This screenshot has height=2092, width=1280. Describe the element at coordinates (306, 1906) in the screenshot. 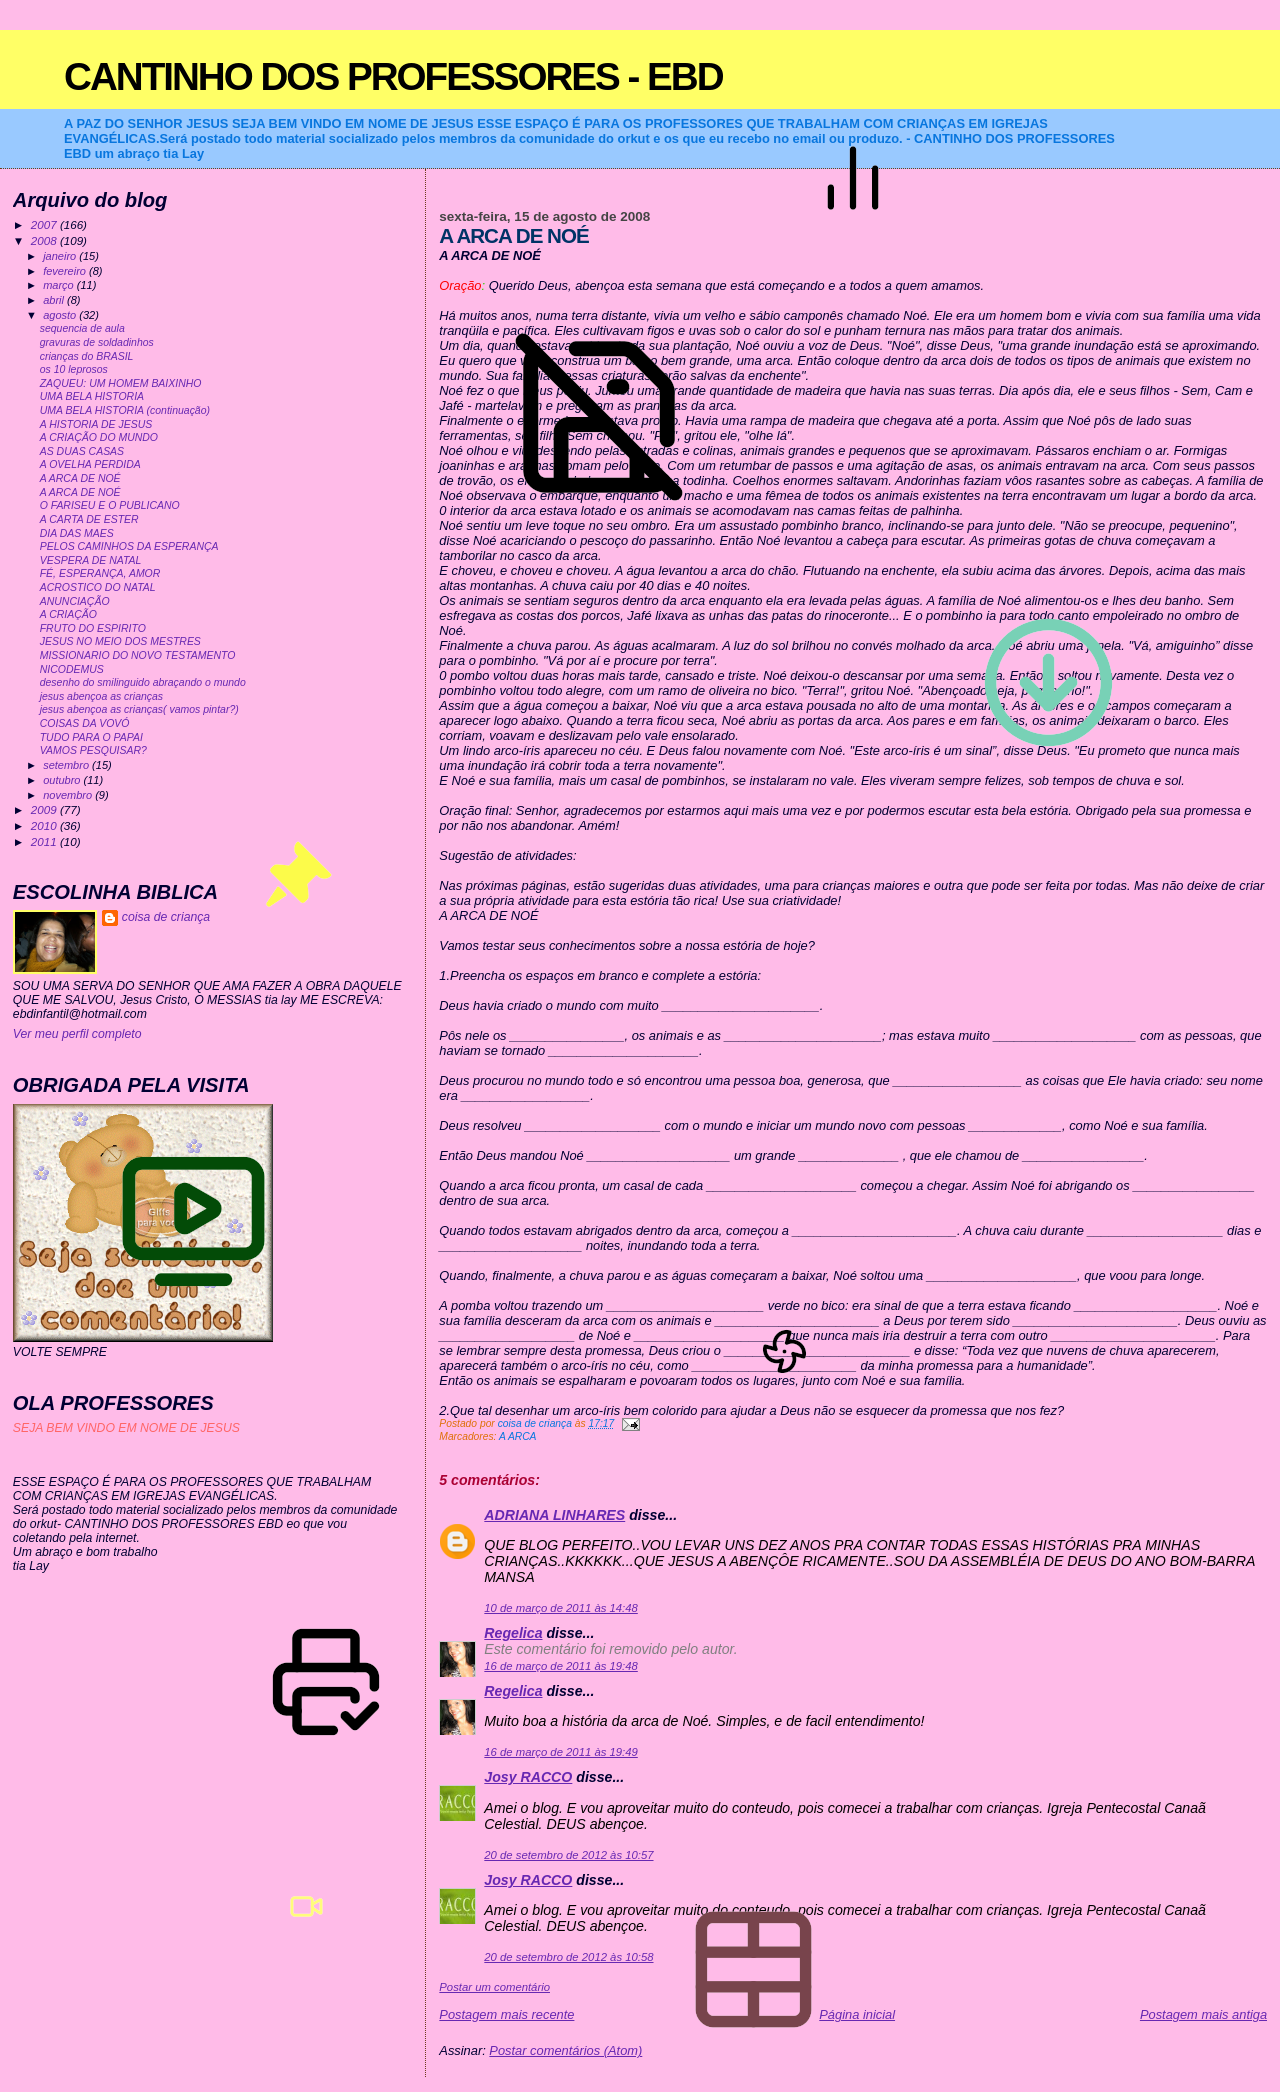

I see `start a video call` at that location.